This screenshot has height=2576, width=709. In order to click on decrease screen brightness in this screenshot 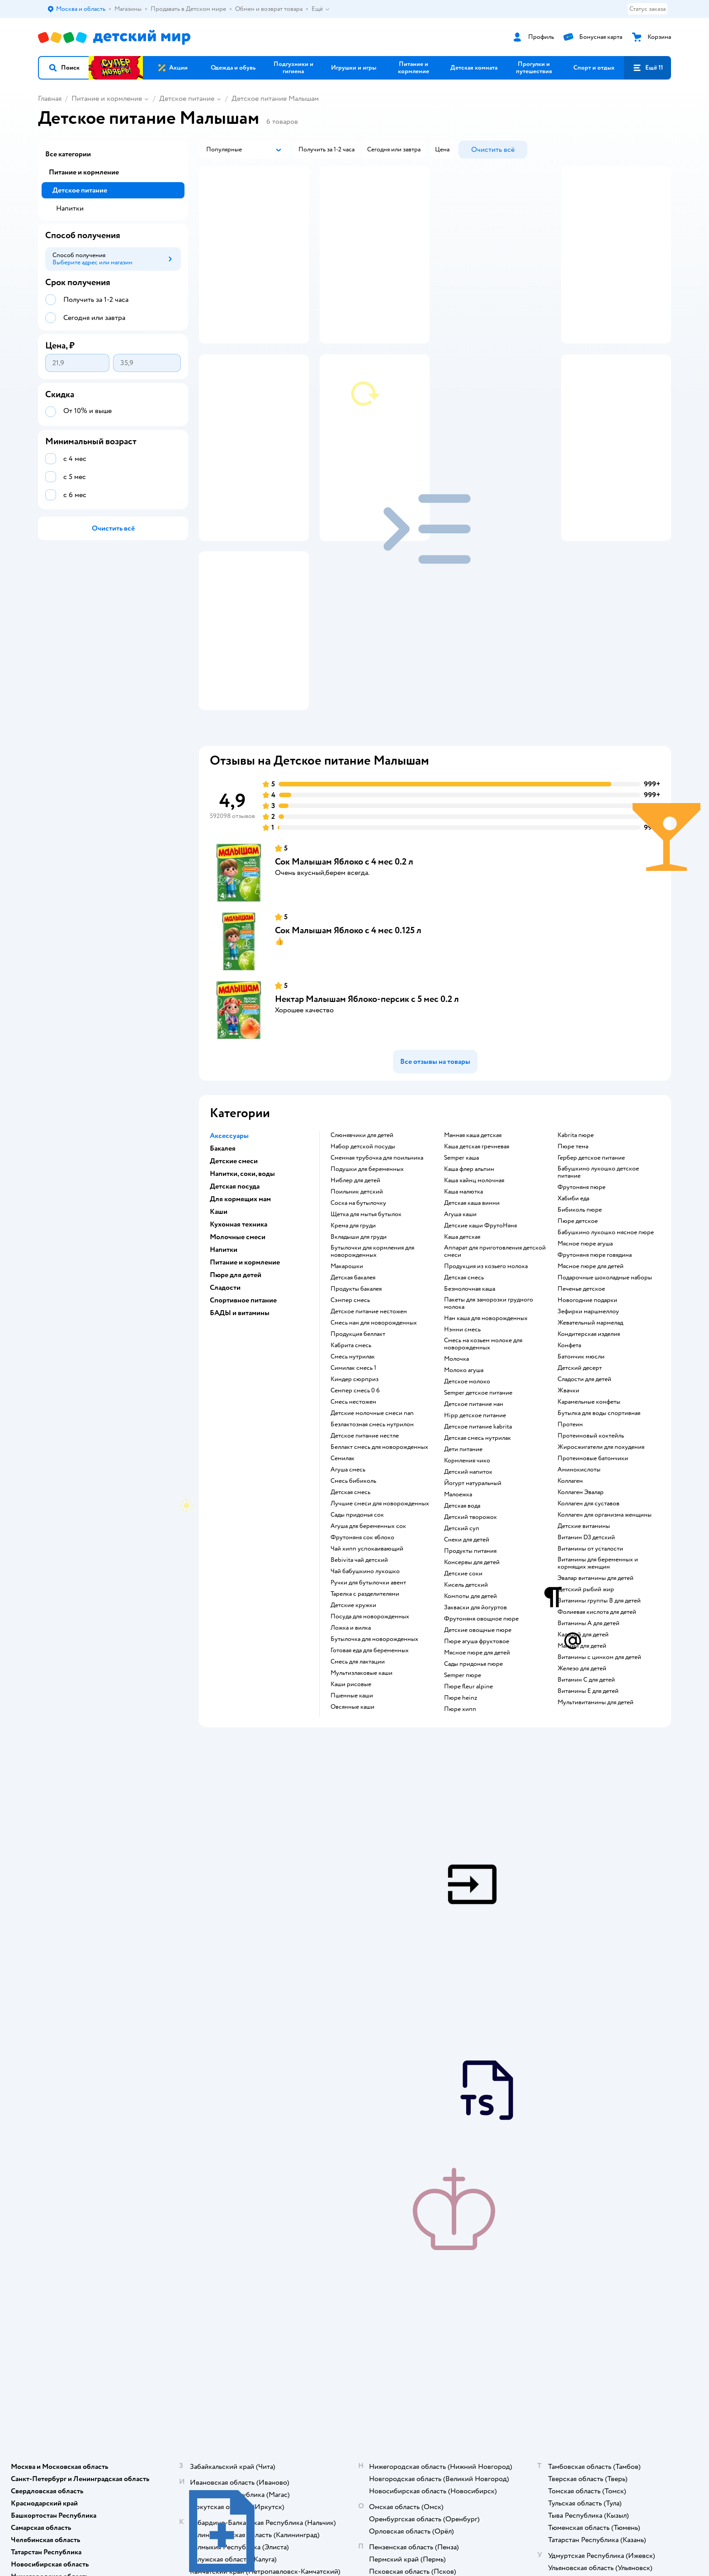, I will do `click(186, 1505)`.